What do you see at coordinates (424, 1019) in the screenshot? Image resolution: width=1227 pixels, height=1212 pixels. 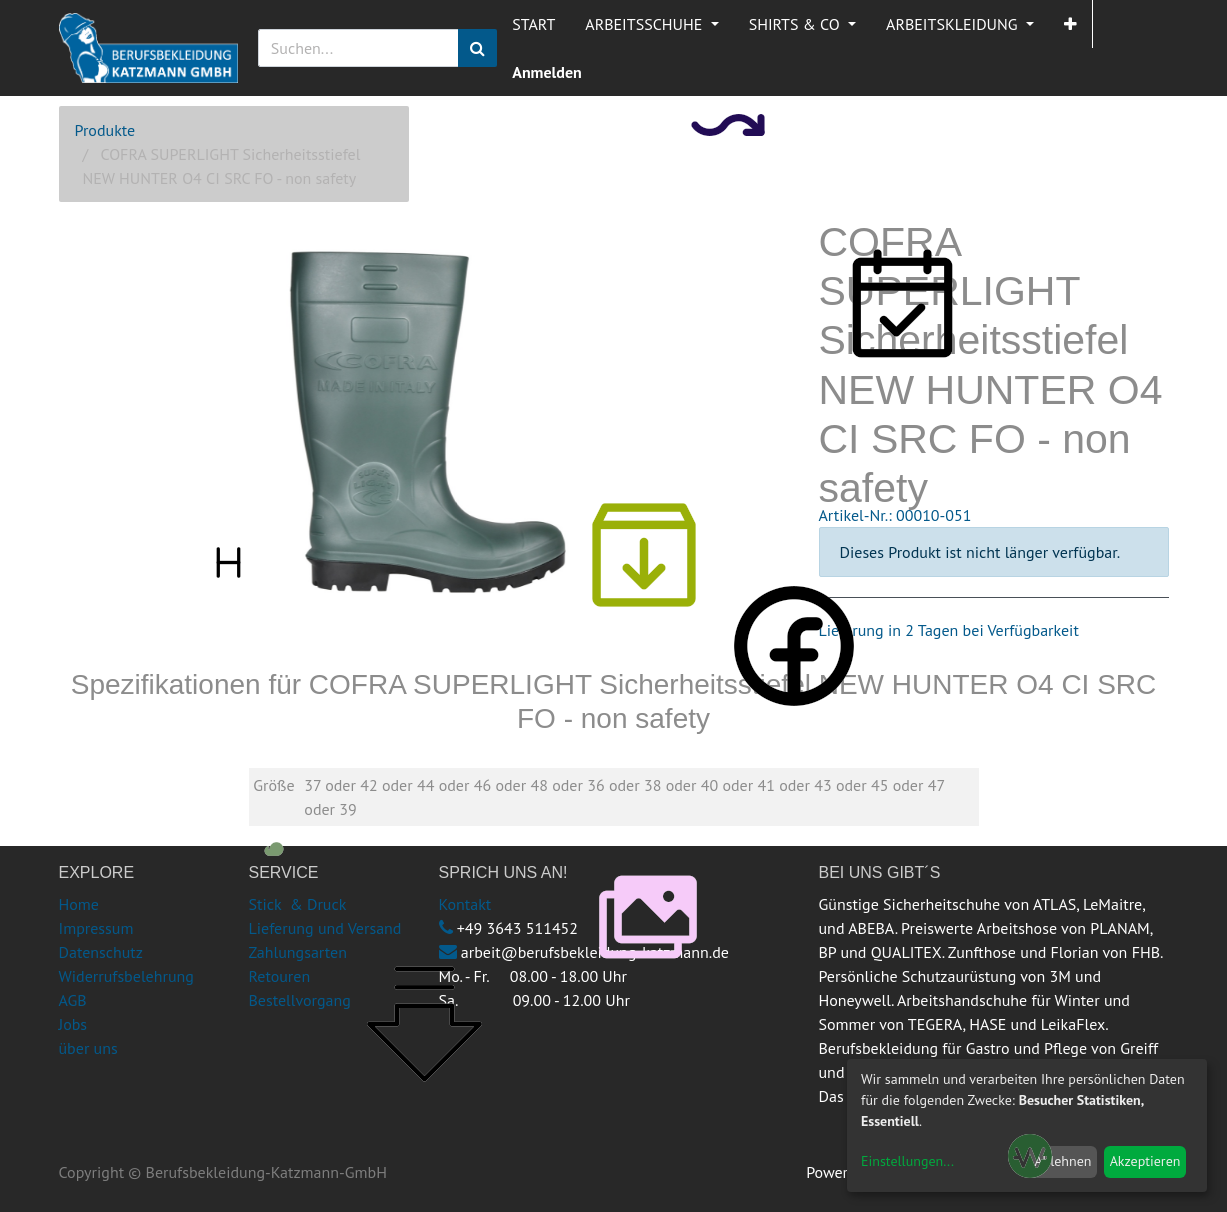 I see `download file or content` at bounding box center [424, 1019].